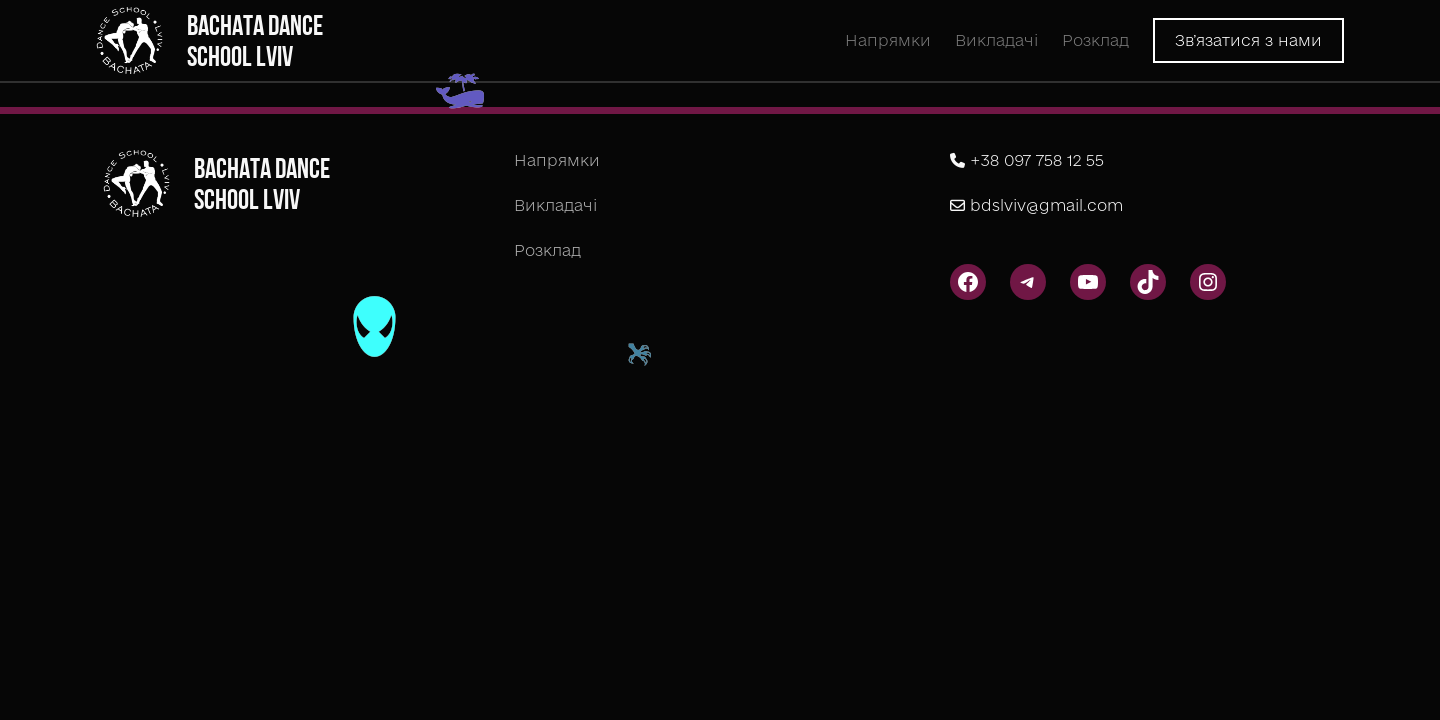 This screenshot has width=1440, height=720. What do you see at coordinates (460, 91) in the screenshot?
I see `ocean wildlife or marine life category` at bounding box center [460, 91].